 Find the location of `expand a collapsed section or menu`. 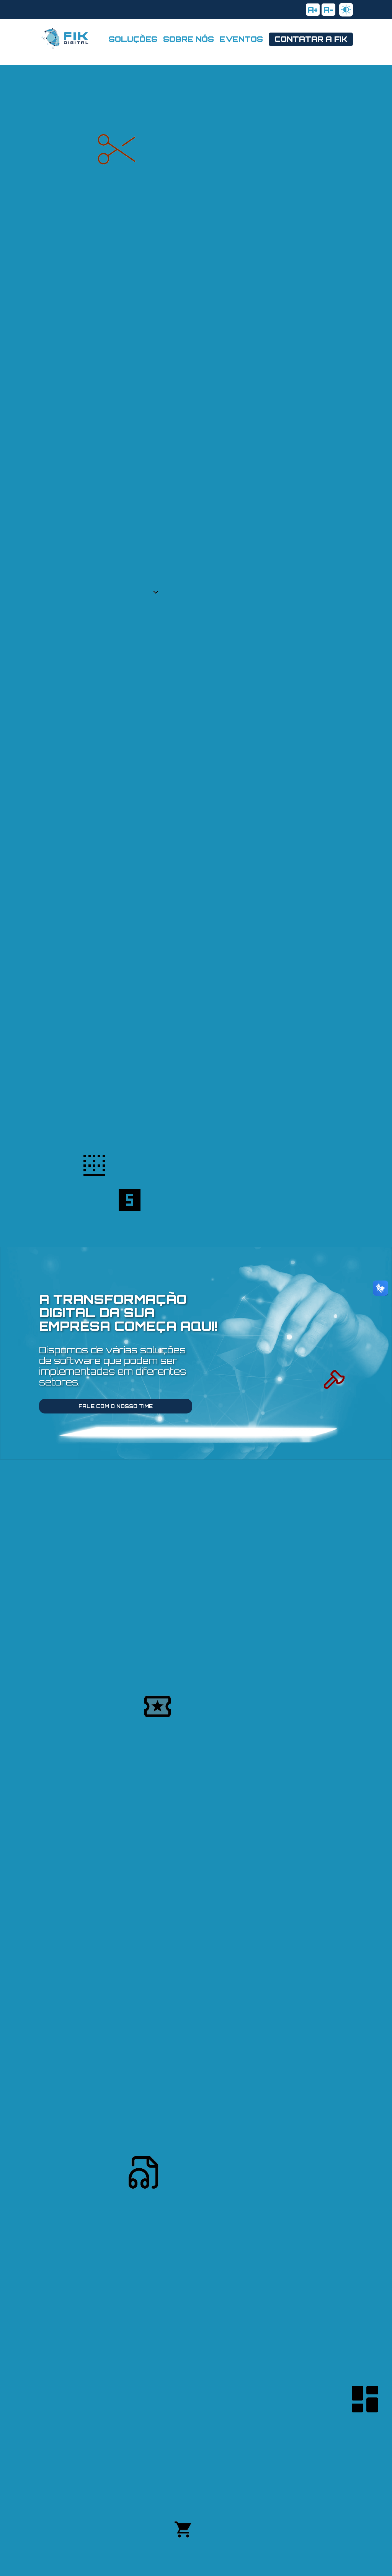

expand a collapsed section or menu is located at coordinates (156, 592).